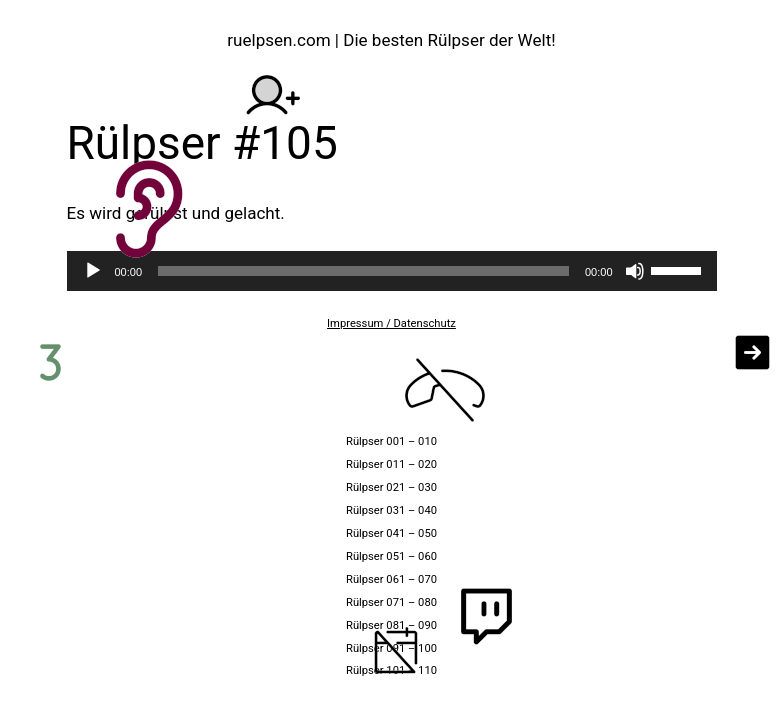  I want to click on indicates step three in a multi-step process, so click(50, 362).